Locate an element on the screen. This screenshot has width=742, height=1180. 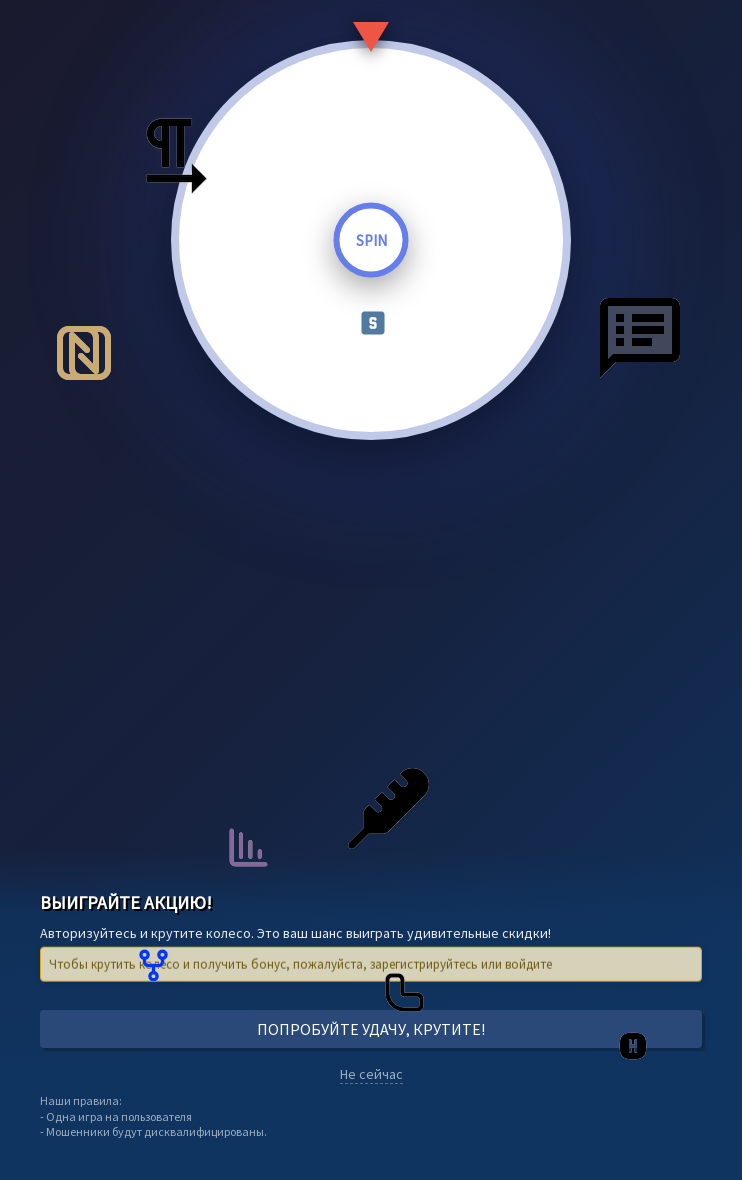
fork a repository is located at coordinates (153, 965).